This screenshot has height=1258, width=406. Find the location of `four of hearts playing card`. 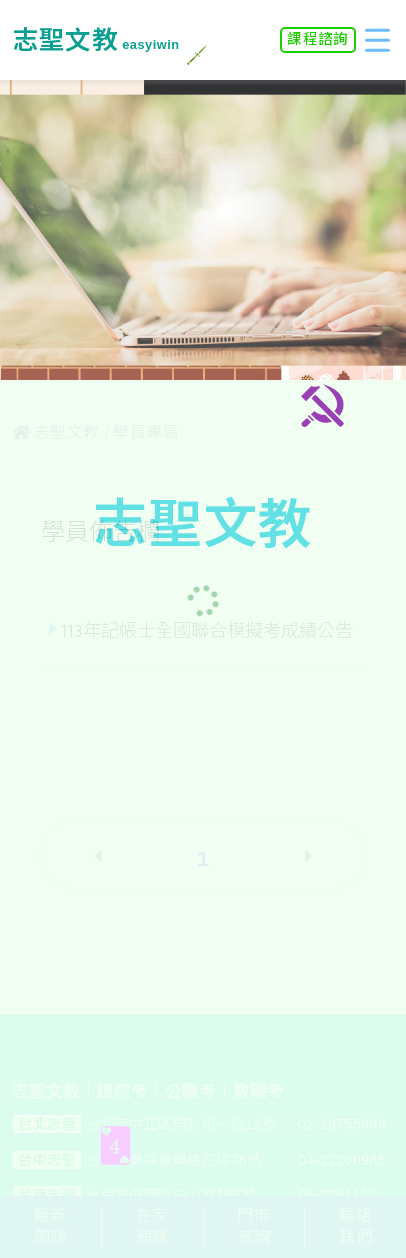

four of hearts playing card is located at coordinates (115, 1145).